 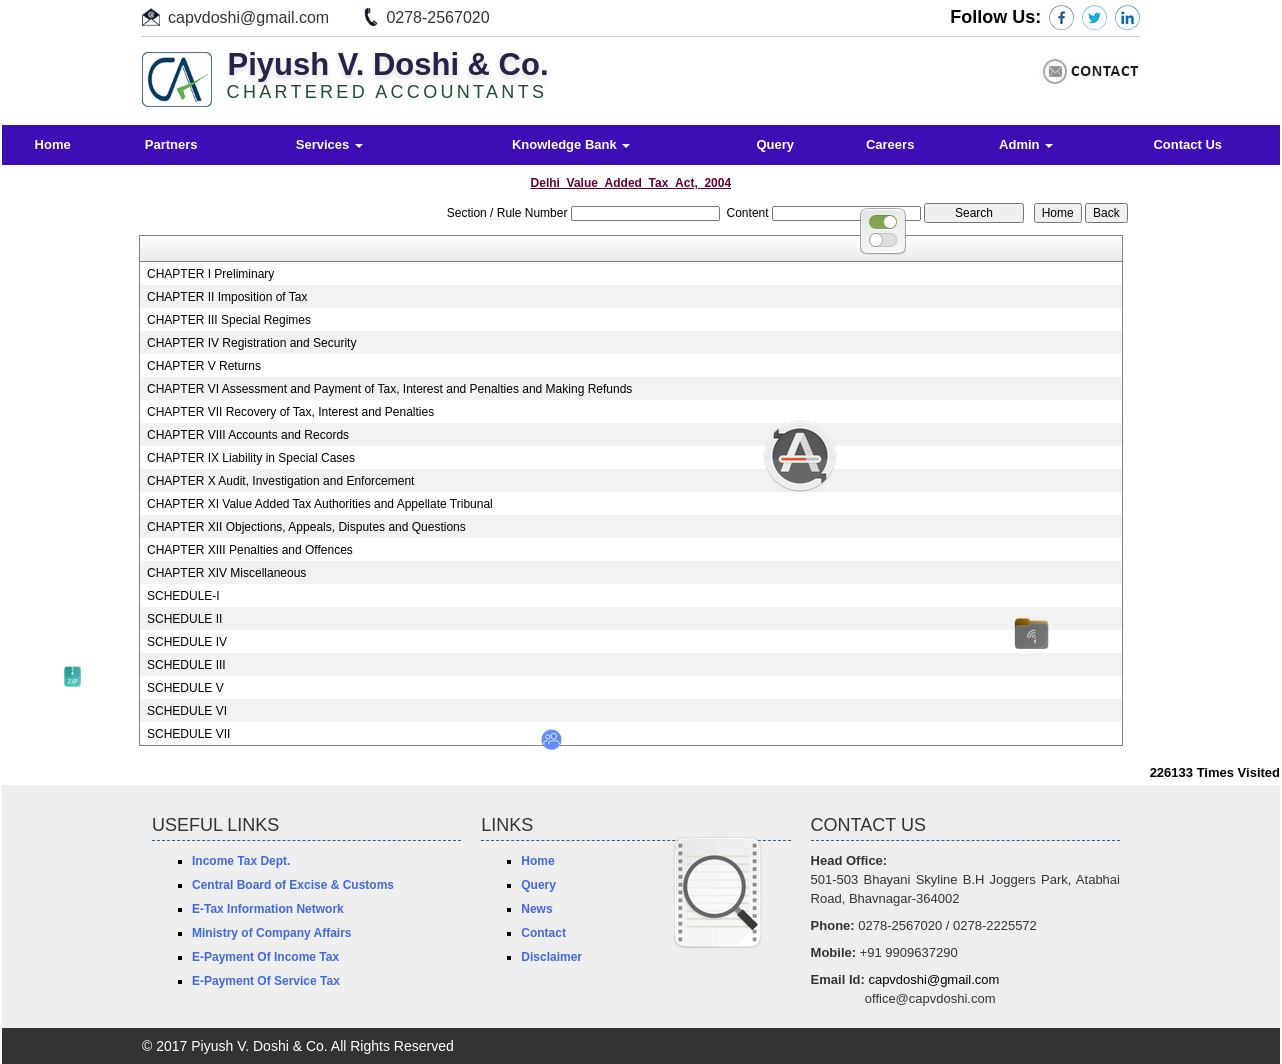 I want to click on open insync cloud sync folder, so click(x=1031, y=633).